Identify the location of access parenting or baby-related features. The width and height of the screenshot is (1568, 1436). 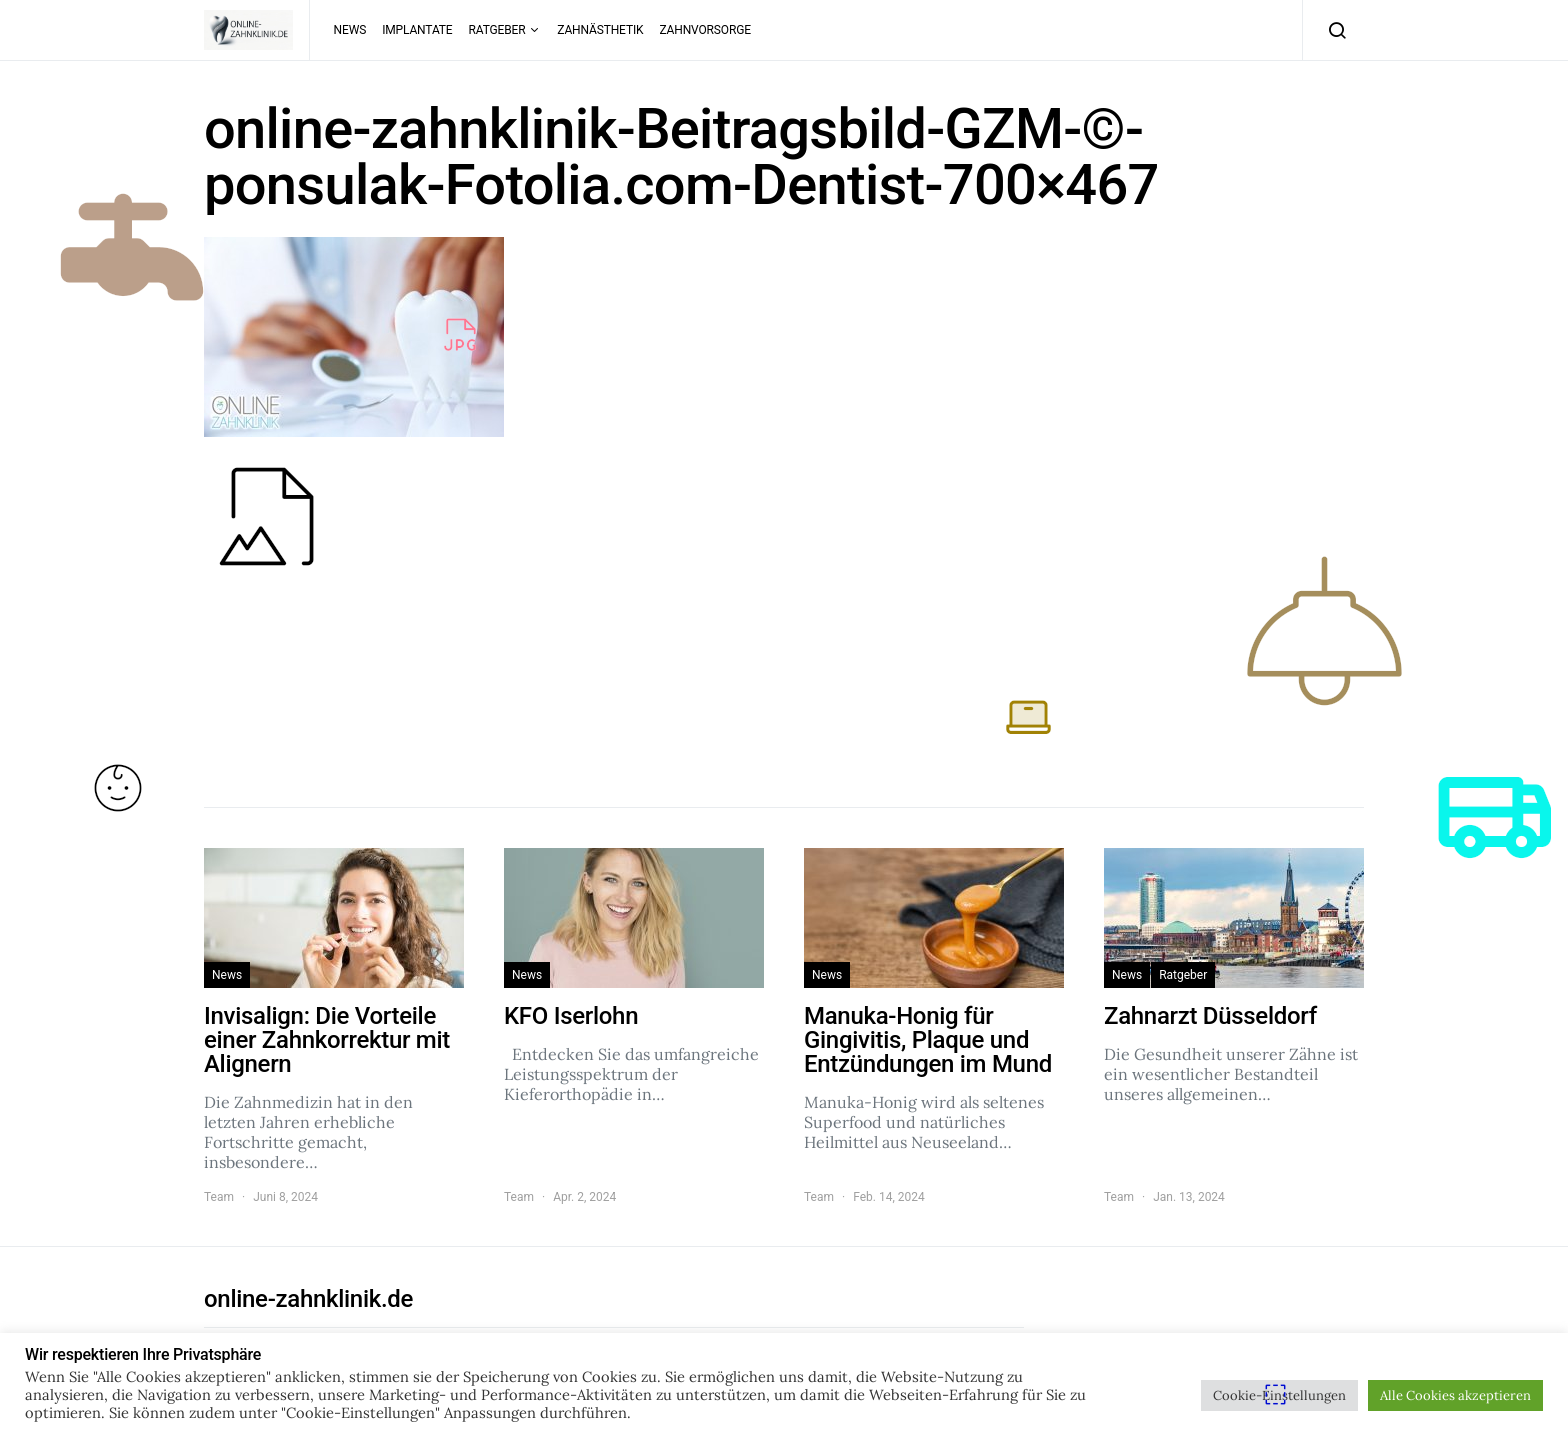
(118, 788).